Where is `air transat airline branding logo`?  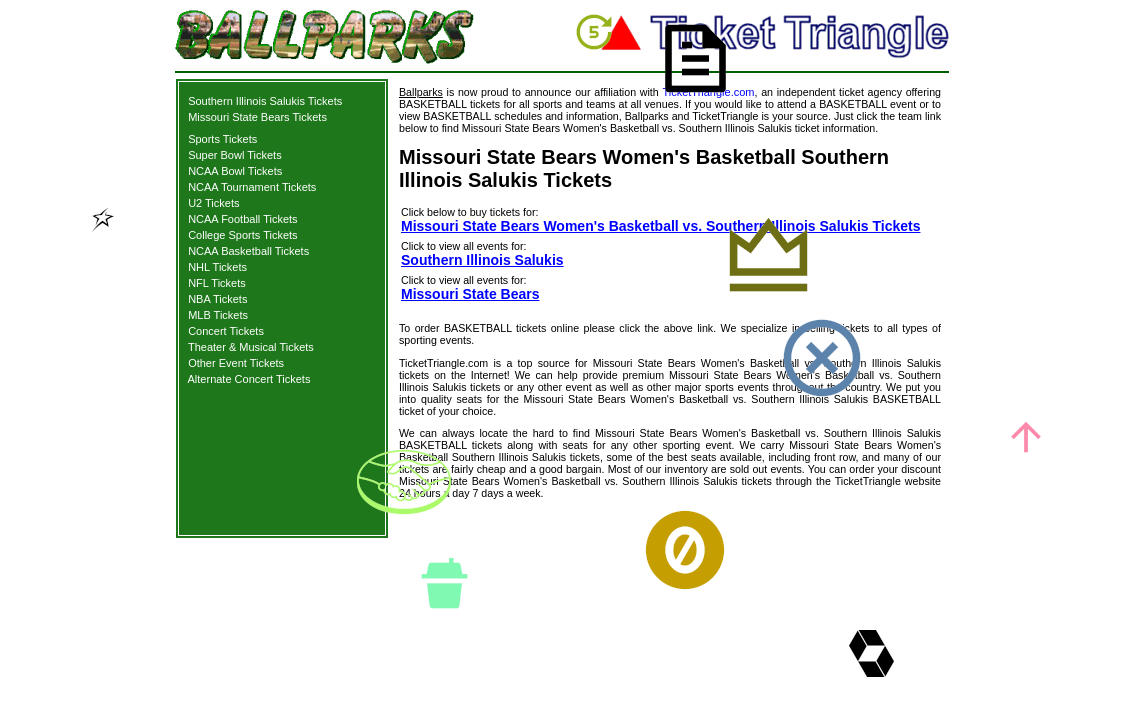 air transat airline branding logo is located at coordinates (103, 220).